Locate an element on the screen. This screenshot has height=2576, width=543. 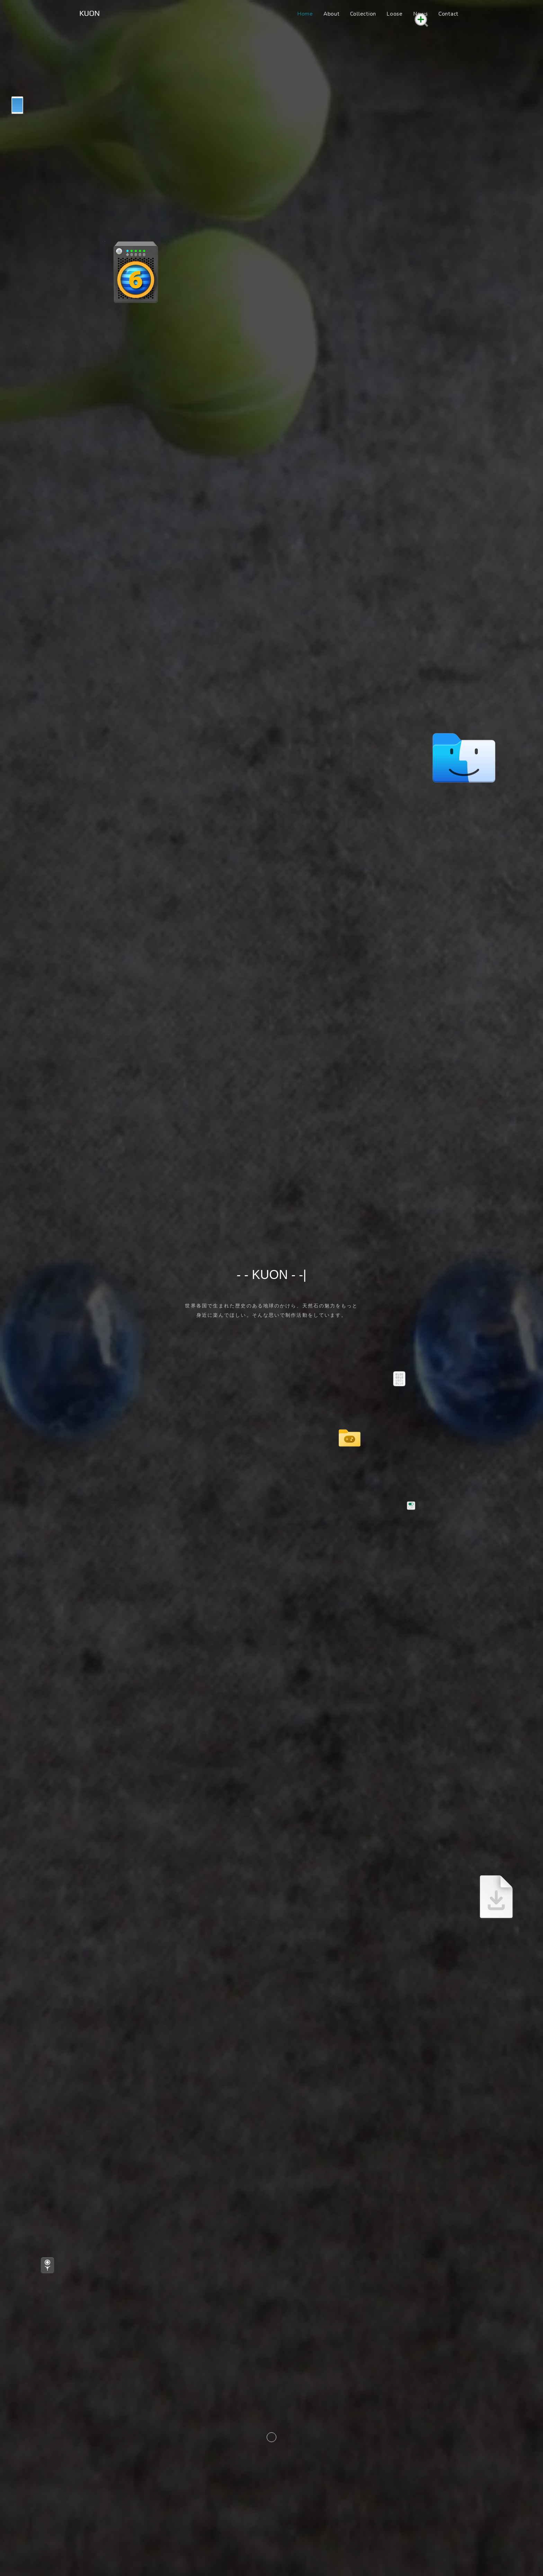
open your games folder is located at coordinates (349, 1438).